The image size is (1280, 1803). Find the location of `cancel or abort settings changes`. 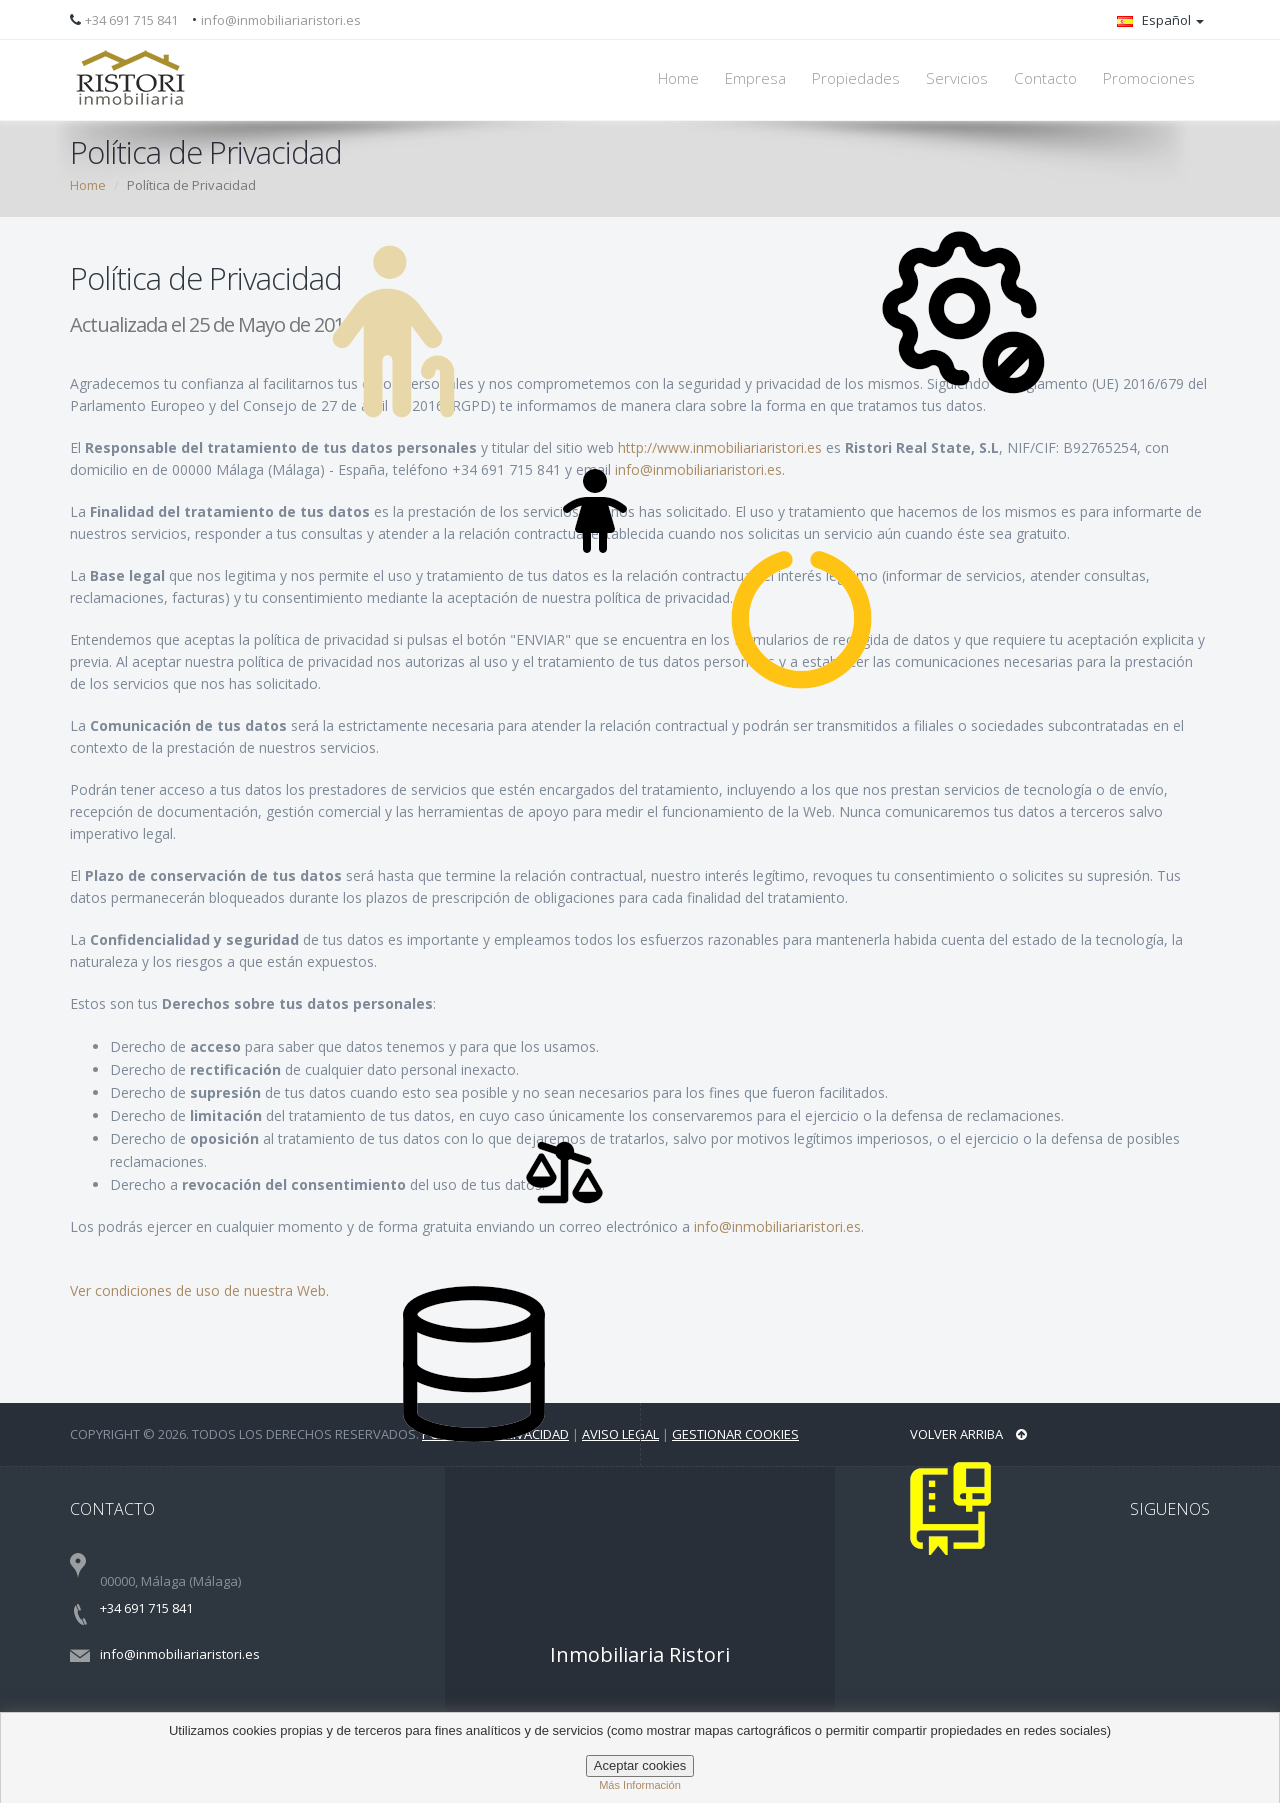

cancel or abort settings changes is located at coordinates (959, 308).